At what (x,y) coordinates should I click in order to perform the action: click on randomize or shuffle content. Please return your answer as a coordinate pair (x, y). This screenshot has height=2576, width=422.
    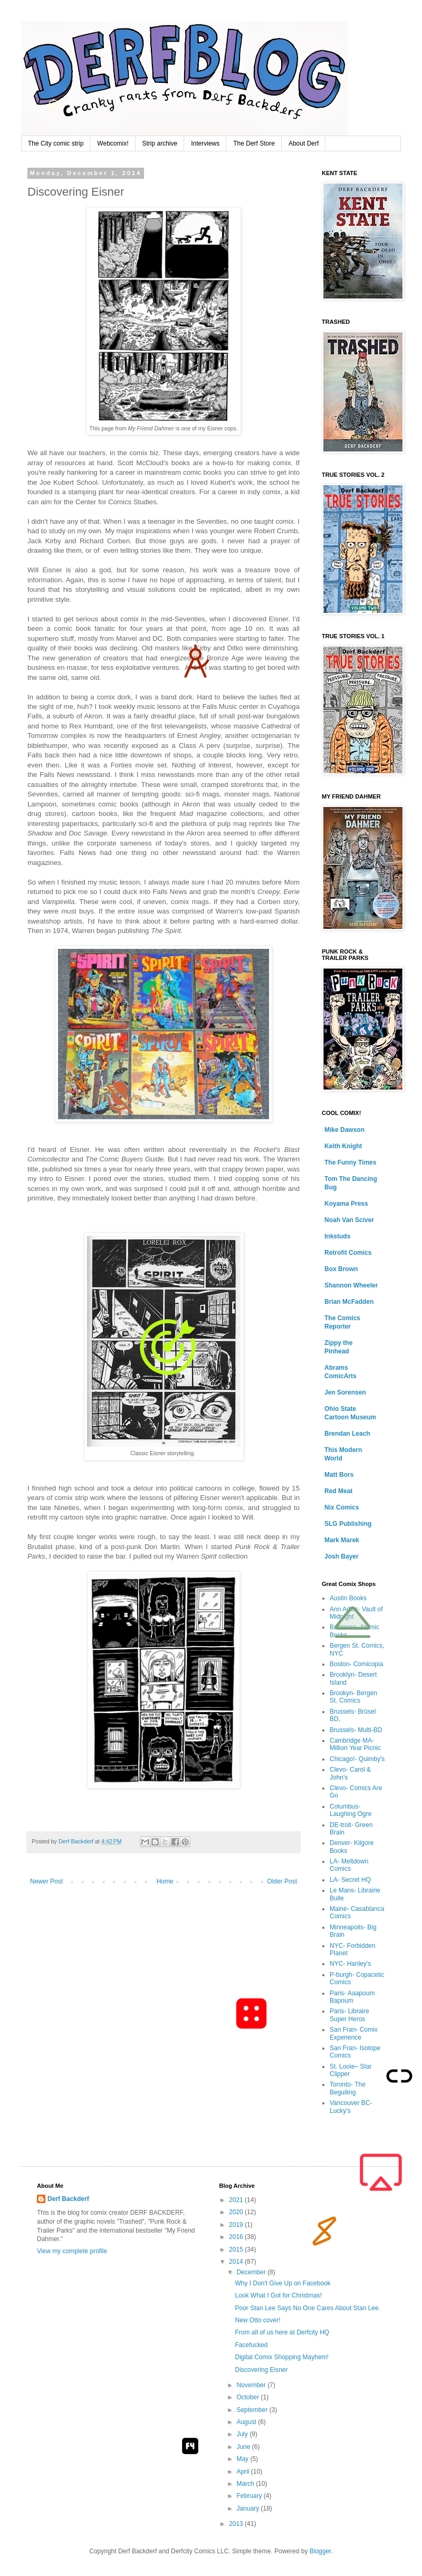
    Looking at the image, I should click on (251, 2013).